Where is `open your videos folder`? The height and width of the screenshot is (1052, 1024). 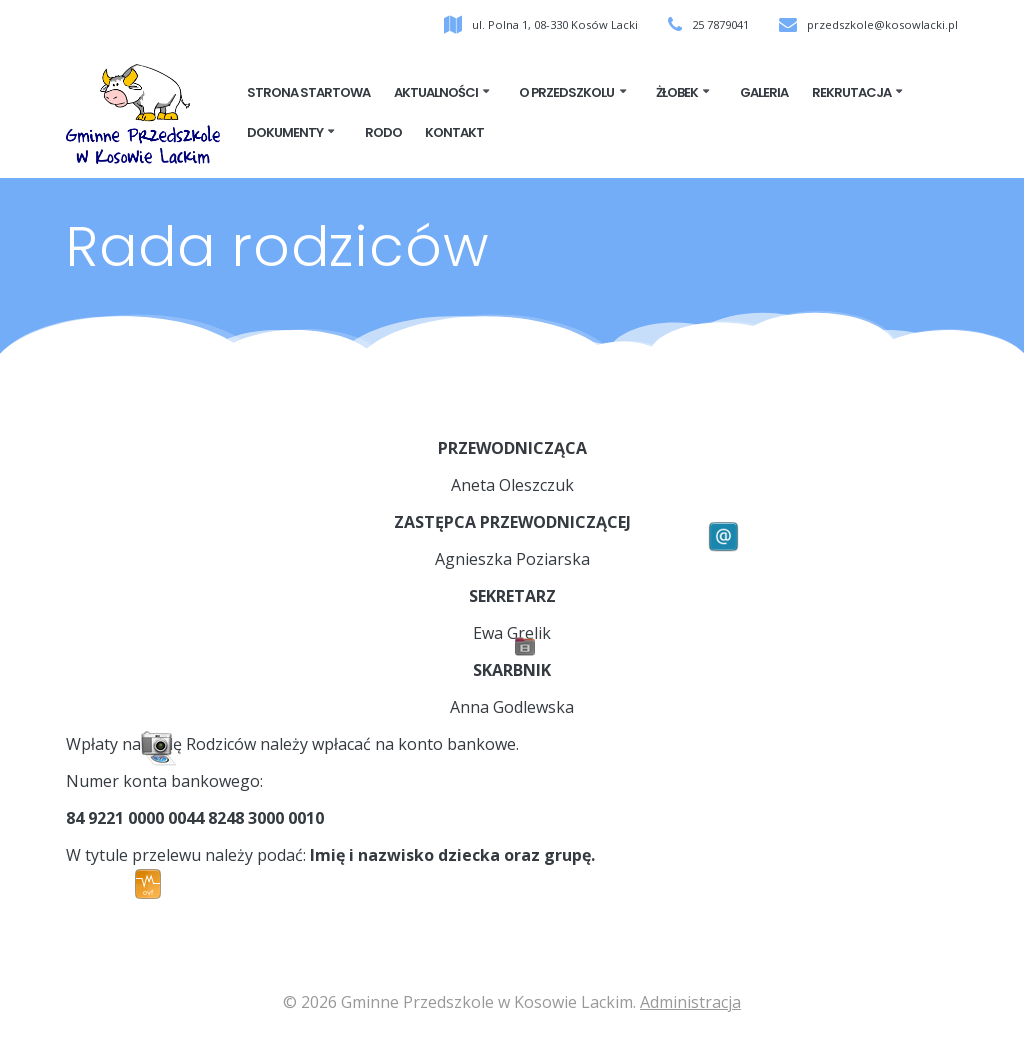
open your videos folder is located at coordinates (525, 646).